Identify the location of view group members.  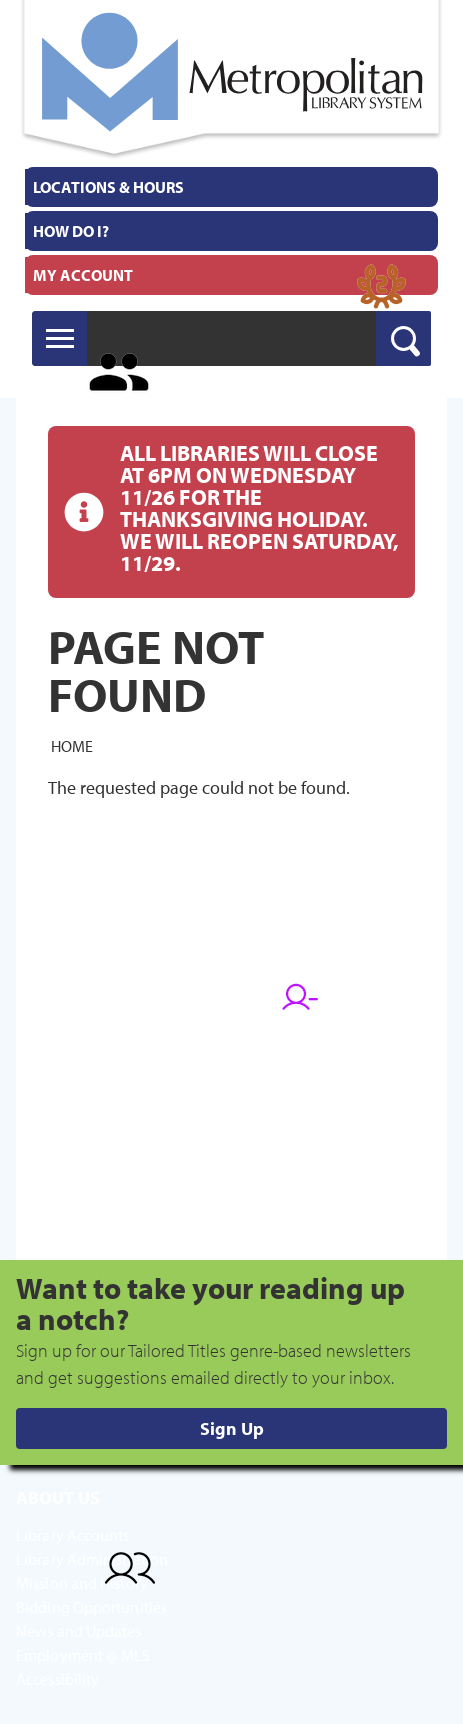
(119, 372).